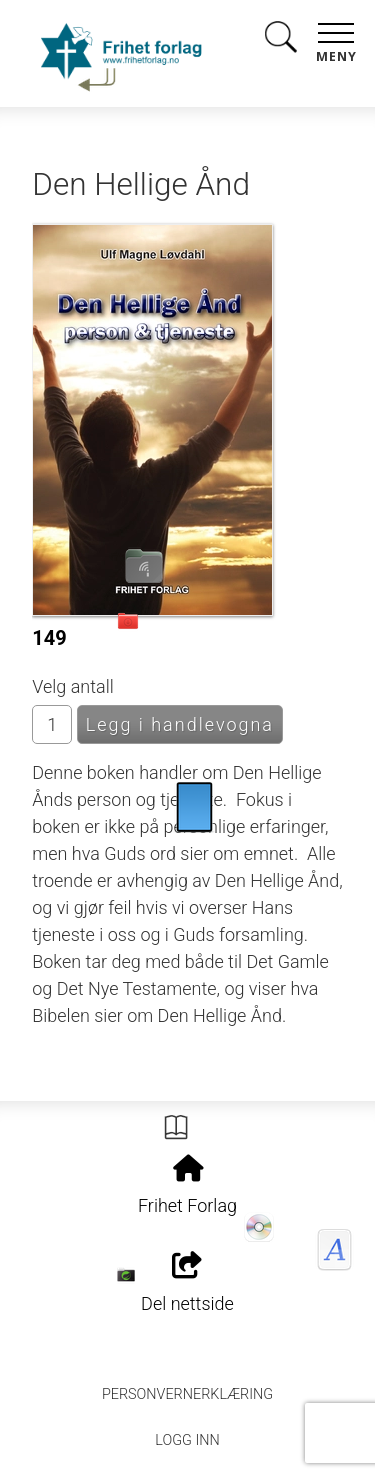 The width and height of the screenshot is (375, 1477). Describe the element at coordinates (177, 1127) in the screenshot. I see `open the dictionary app` at that location.